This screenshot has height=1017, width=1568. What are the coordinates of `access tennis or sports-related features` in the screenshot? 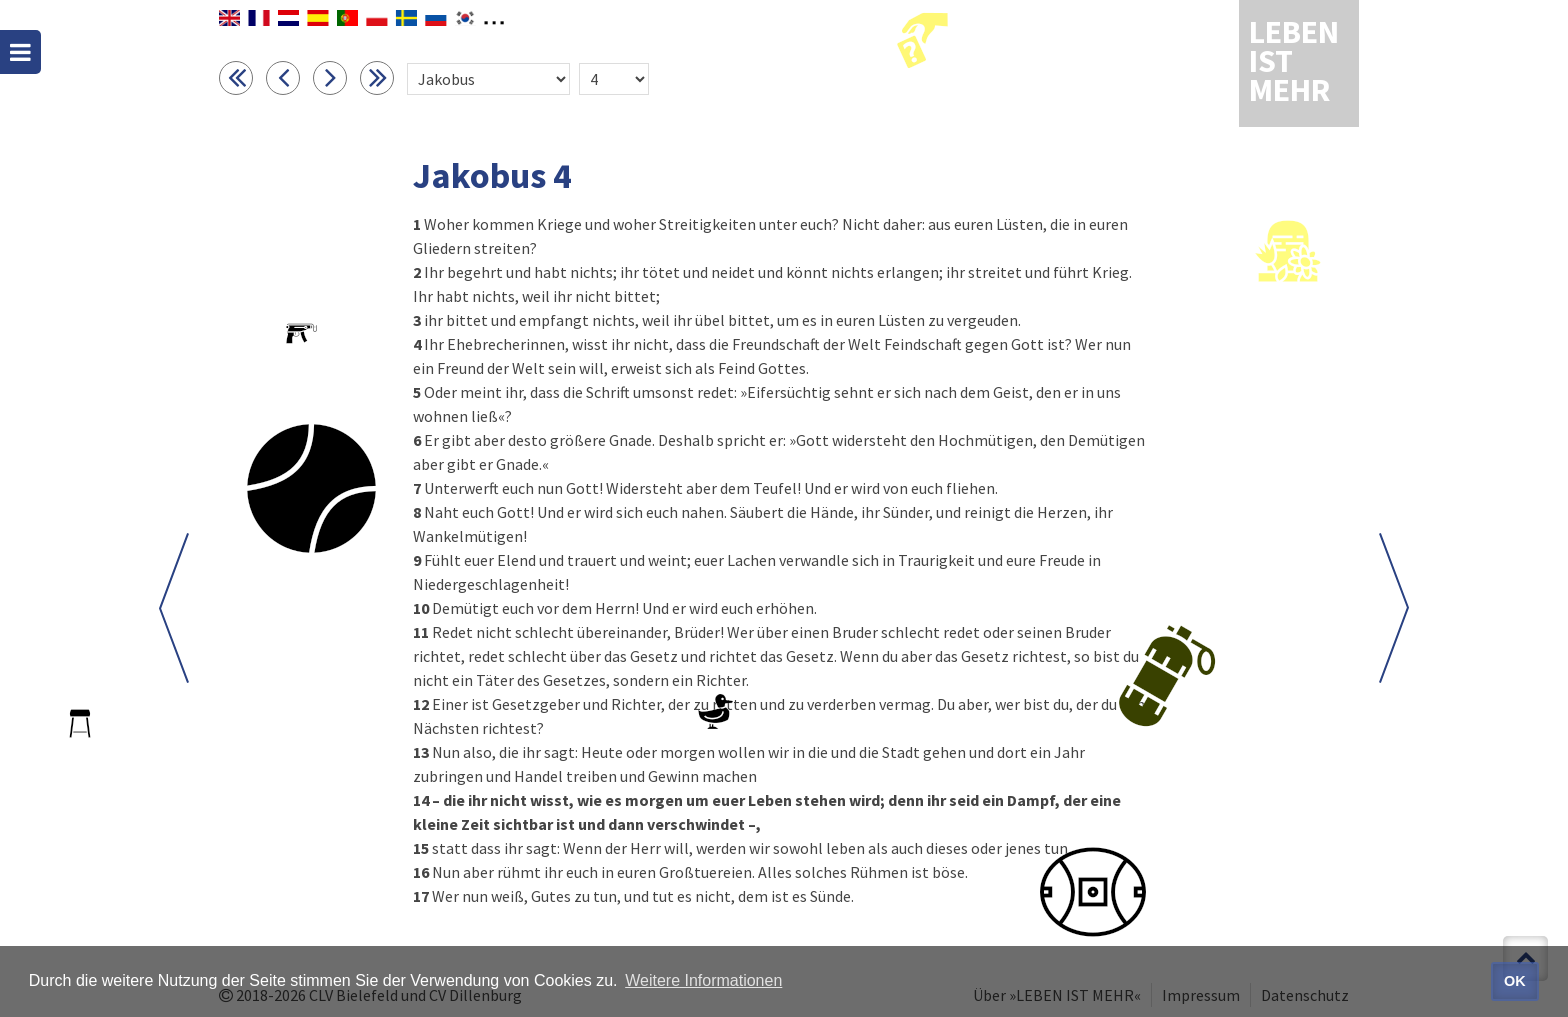 It's located at (311, 488).